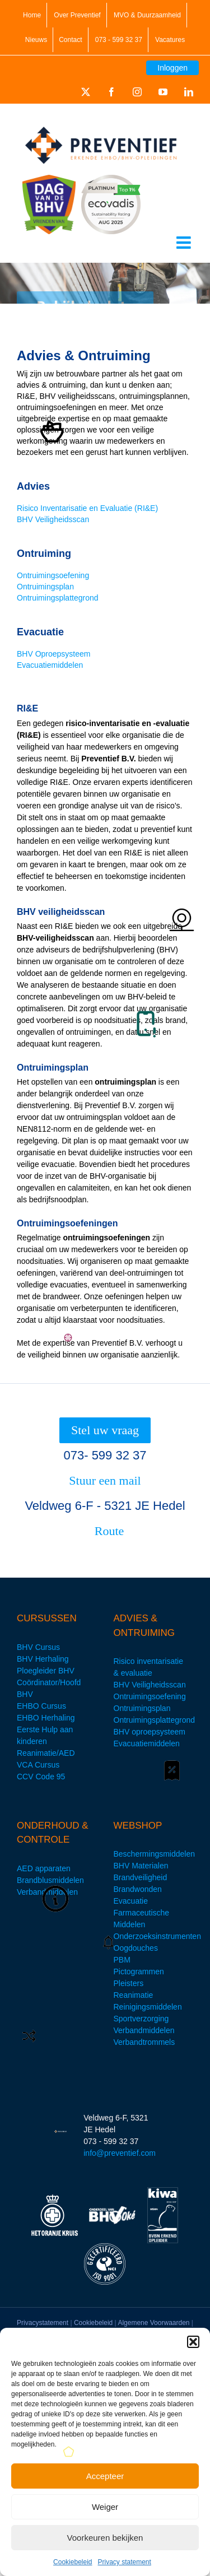  I want to click on shuffle or randomize content, so click(29, 2036).